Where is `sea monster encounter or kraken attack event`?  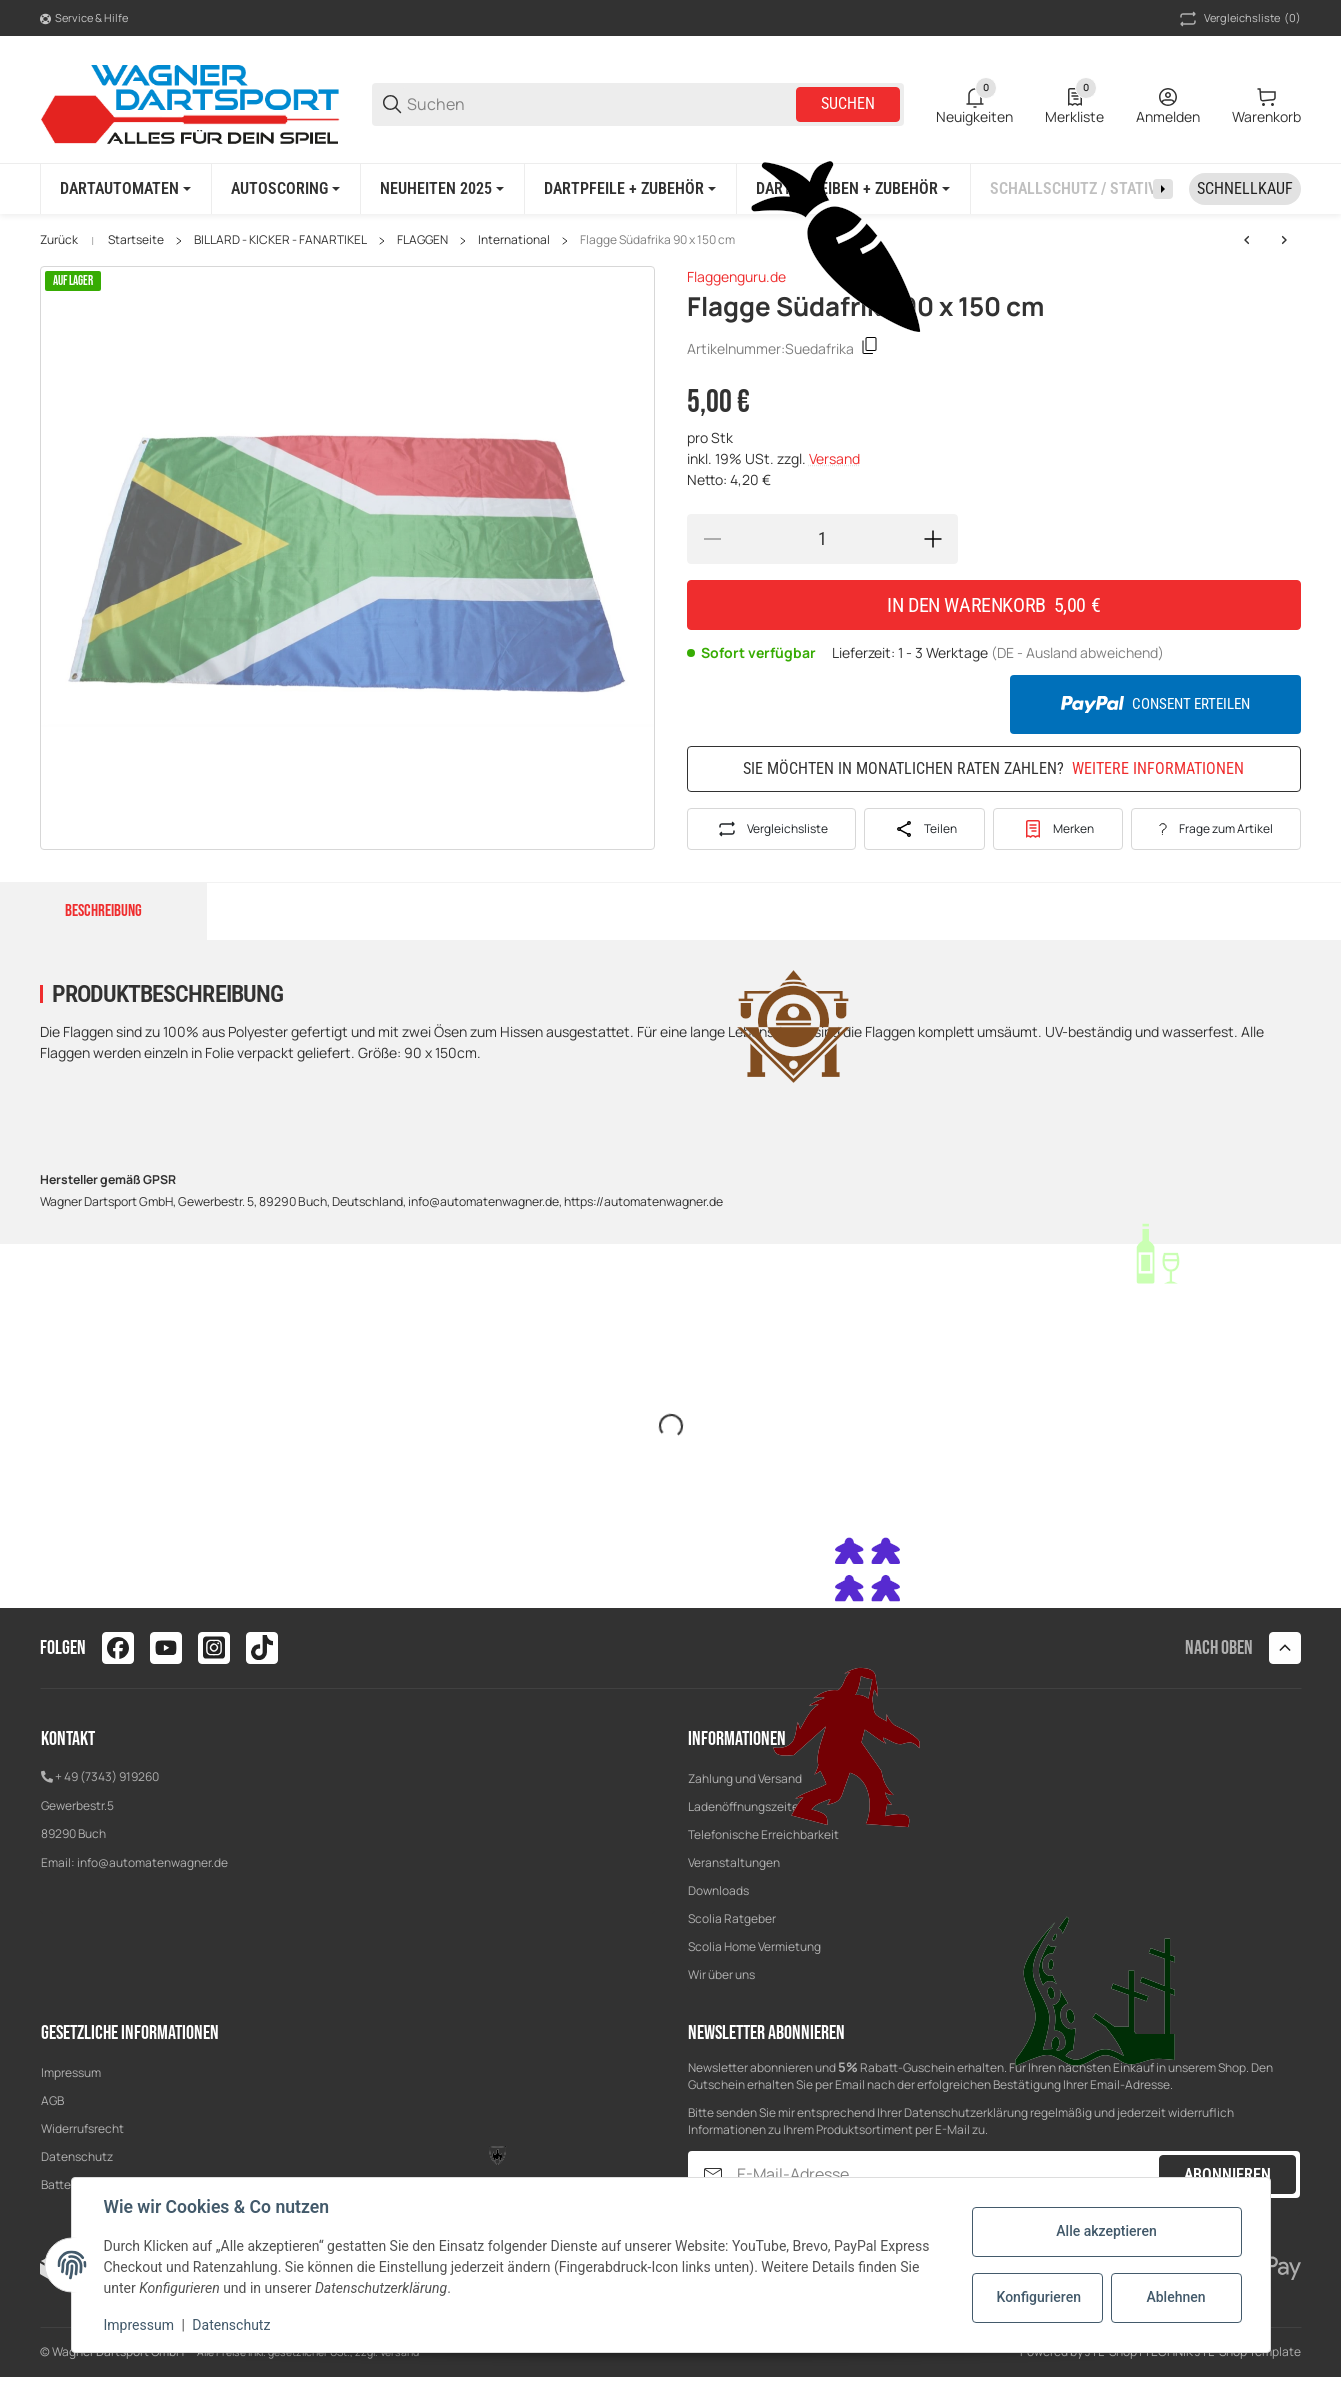
sea monster encounter or kraken attack event is located at coordinates (1095, 1988).